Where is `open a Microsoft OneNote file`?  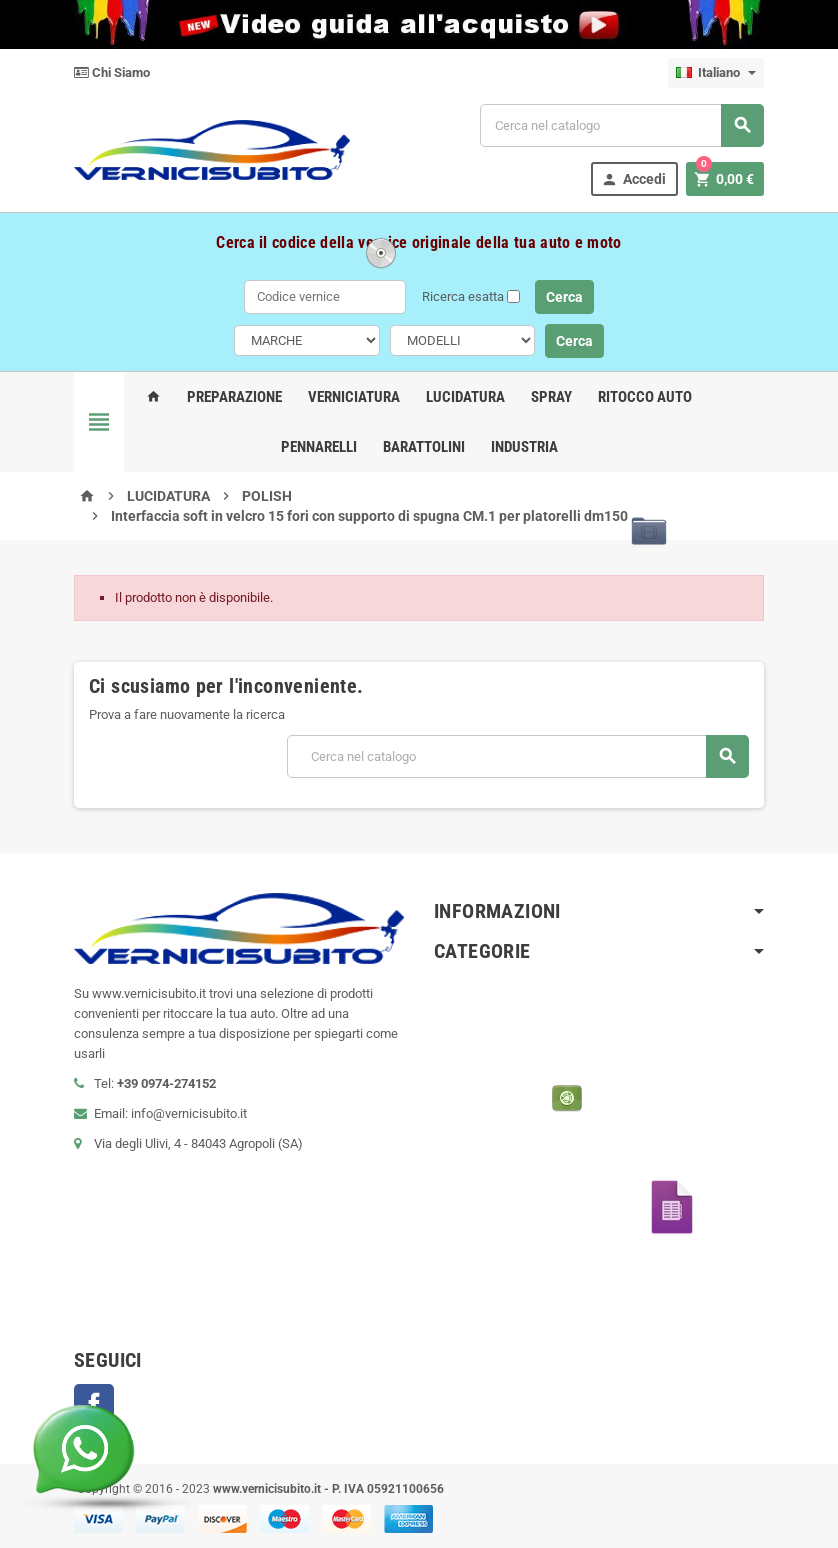
open a Microsoft OneNote file is located at coordinates (672, 1207).